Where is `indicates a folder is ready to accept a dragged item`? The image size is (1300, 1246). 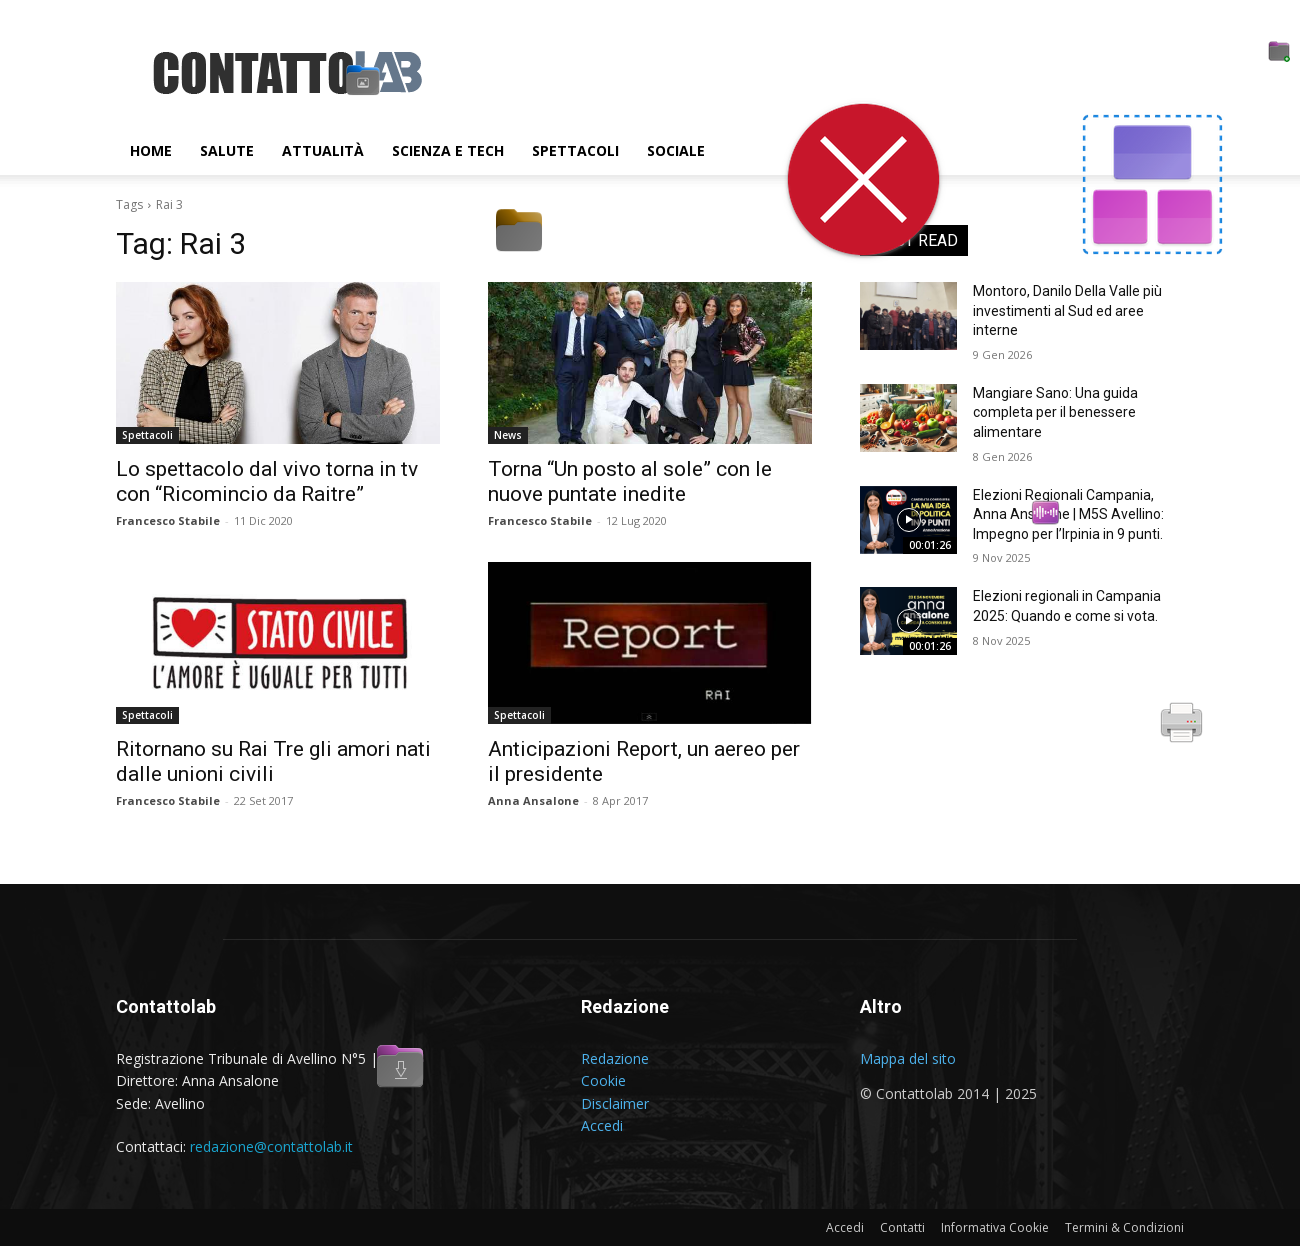 indicates a folder is ready to accept a dragged item is located at coordinates (519, 230).